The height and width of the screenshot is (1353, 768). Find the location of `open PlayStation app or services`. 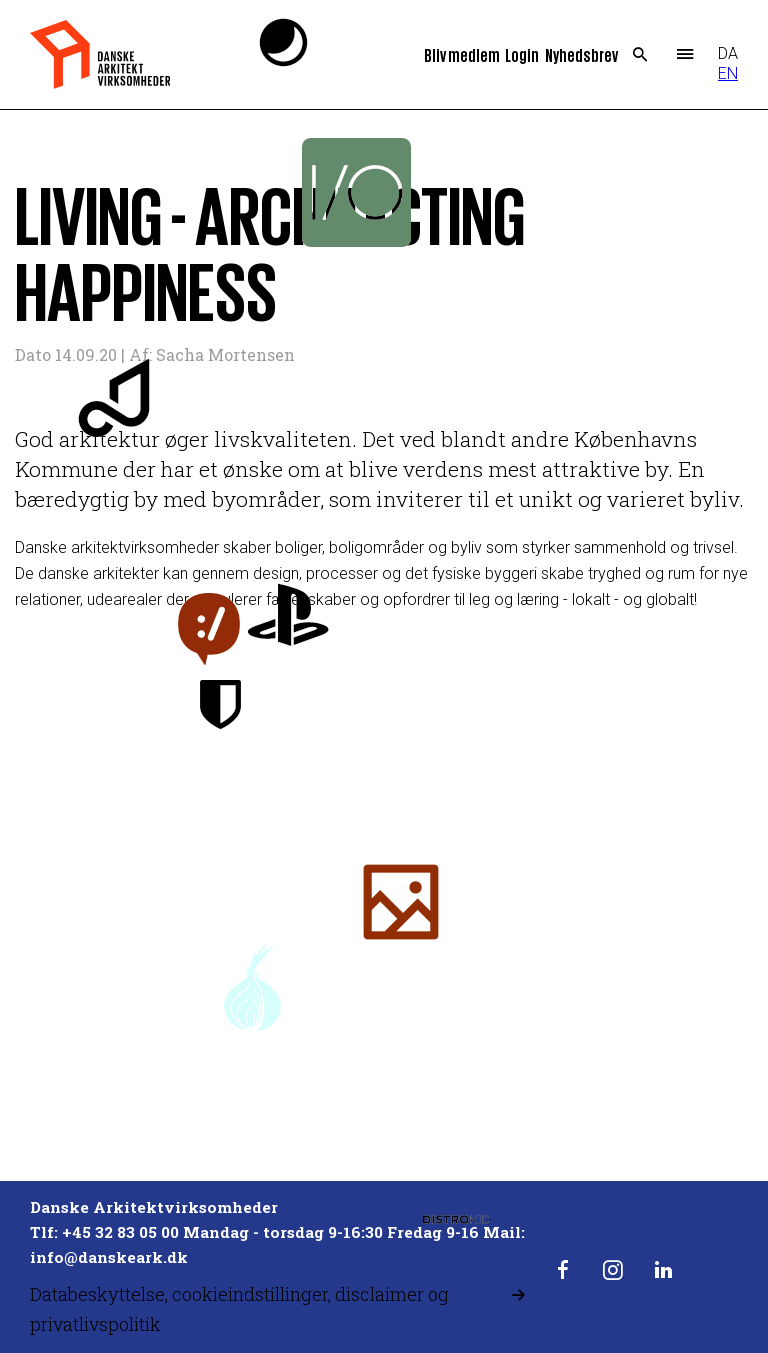

open PlayStation app or services is located at coordinates (289, 613).